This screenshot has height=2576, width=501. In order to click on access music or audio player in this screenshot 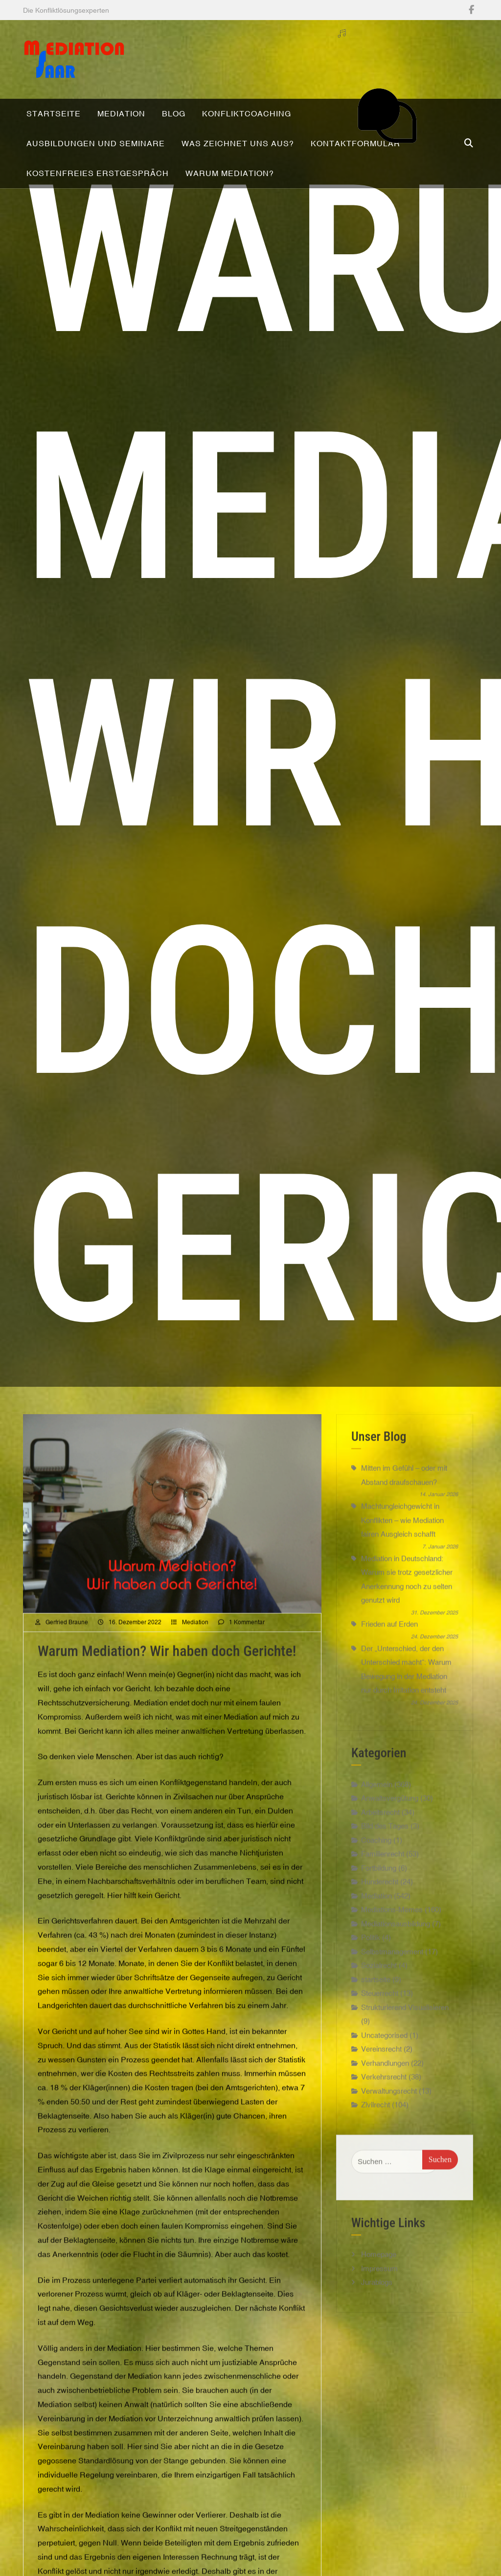, I will do `click(342, 33)`.